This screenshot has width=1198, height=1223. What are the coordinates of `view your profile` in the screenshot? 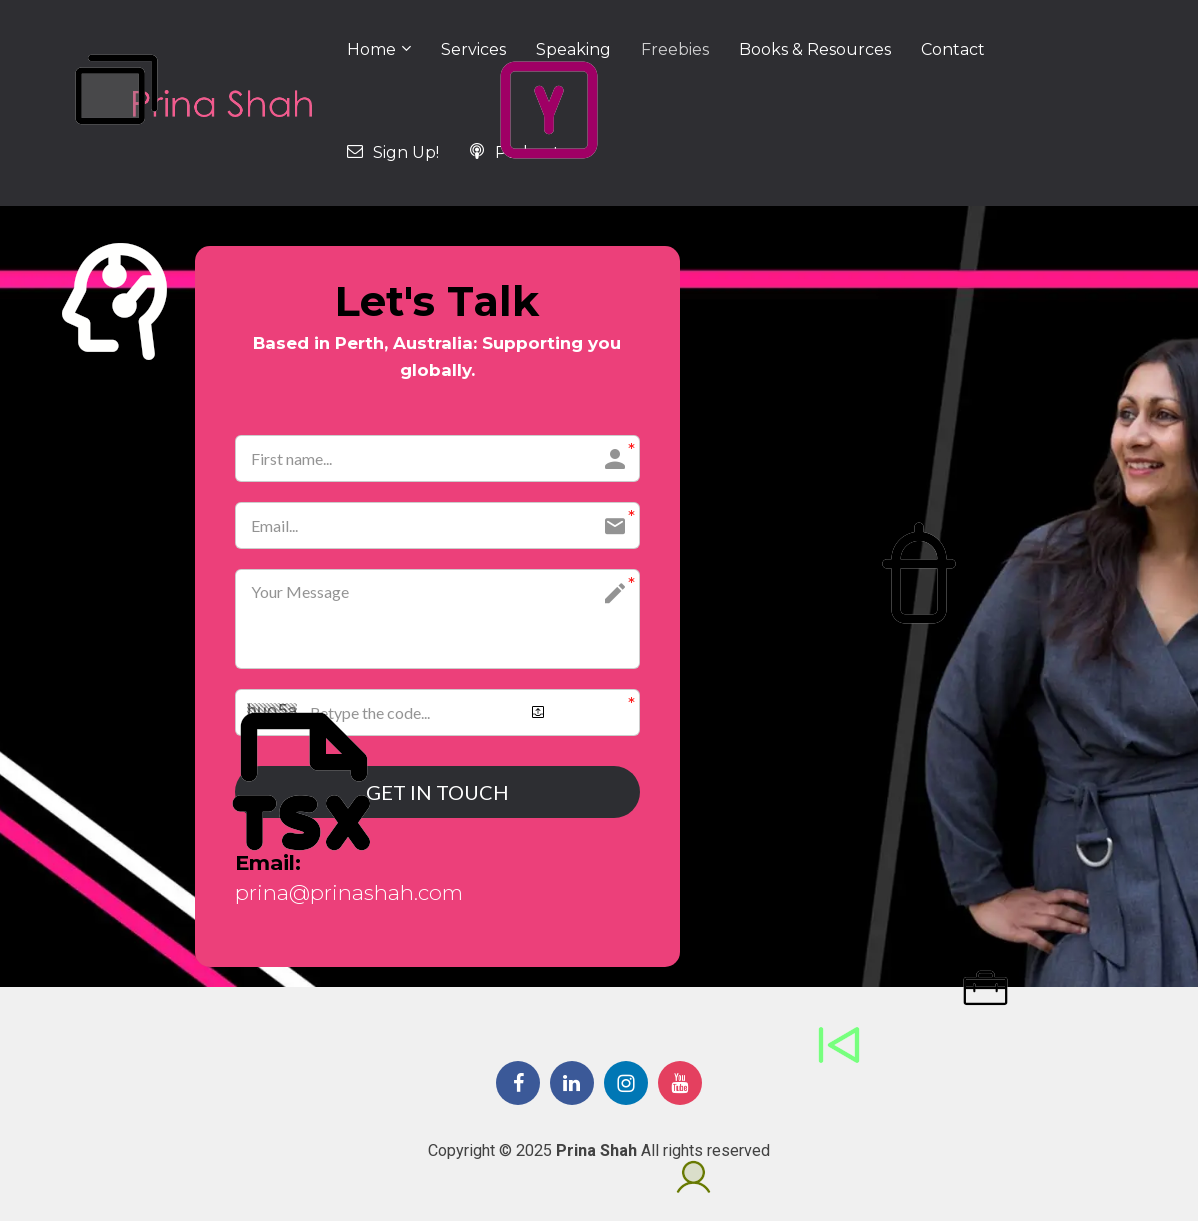 It's located at (693, 1177).